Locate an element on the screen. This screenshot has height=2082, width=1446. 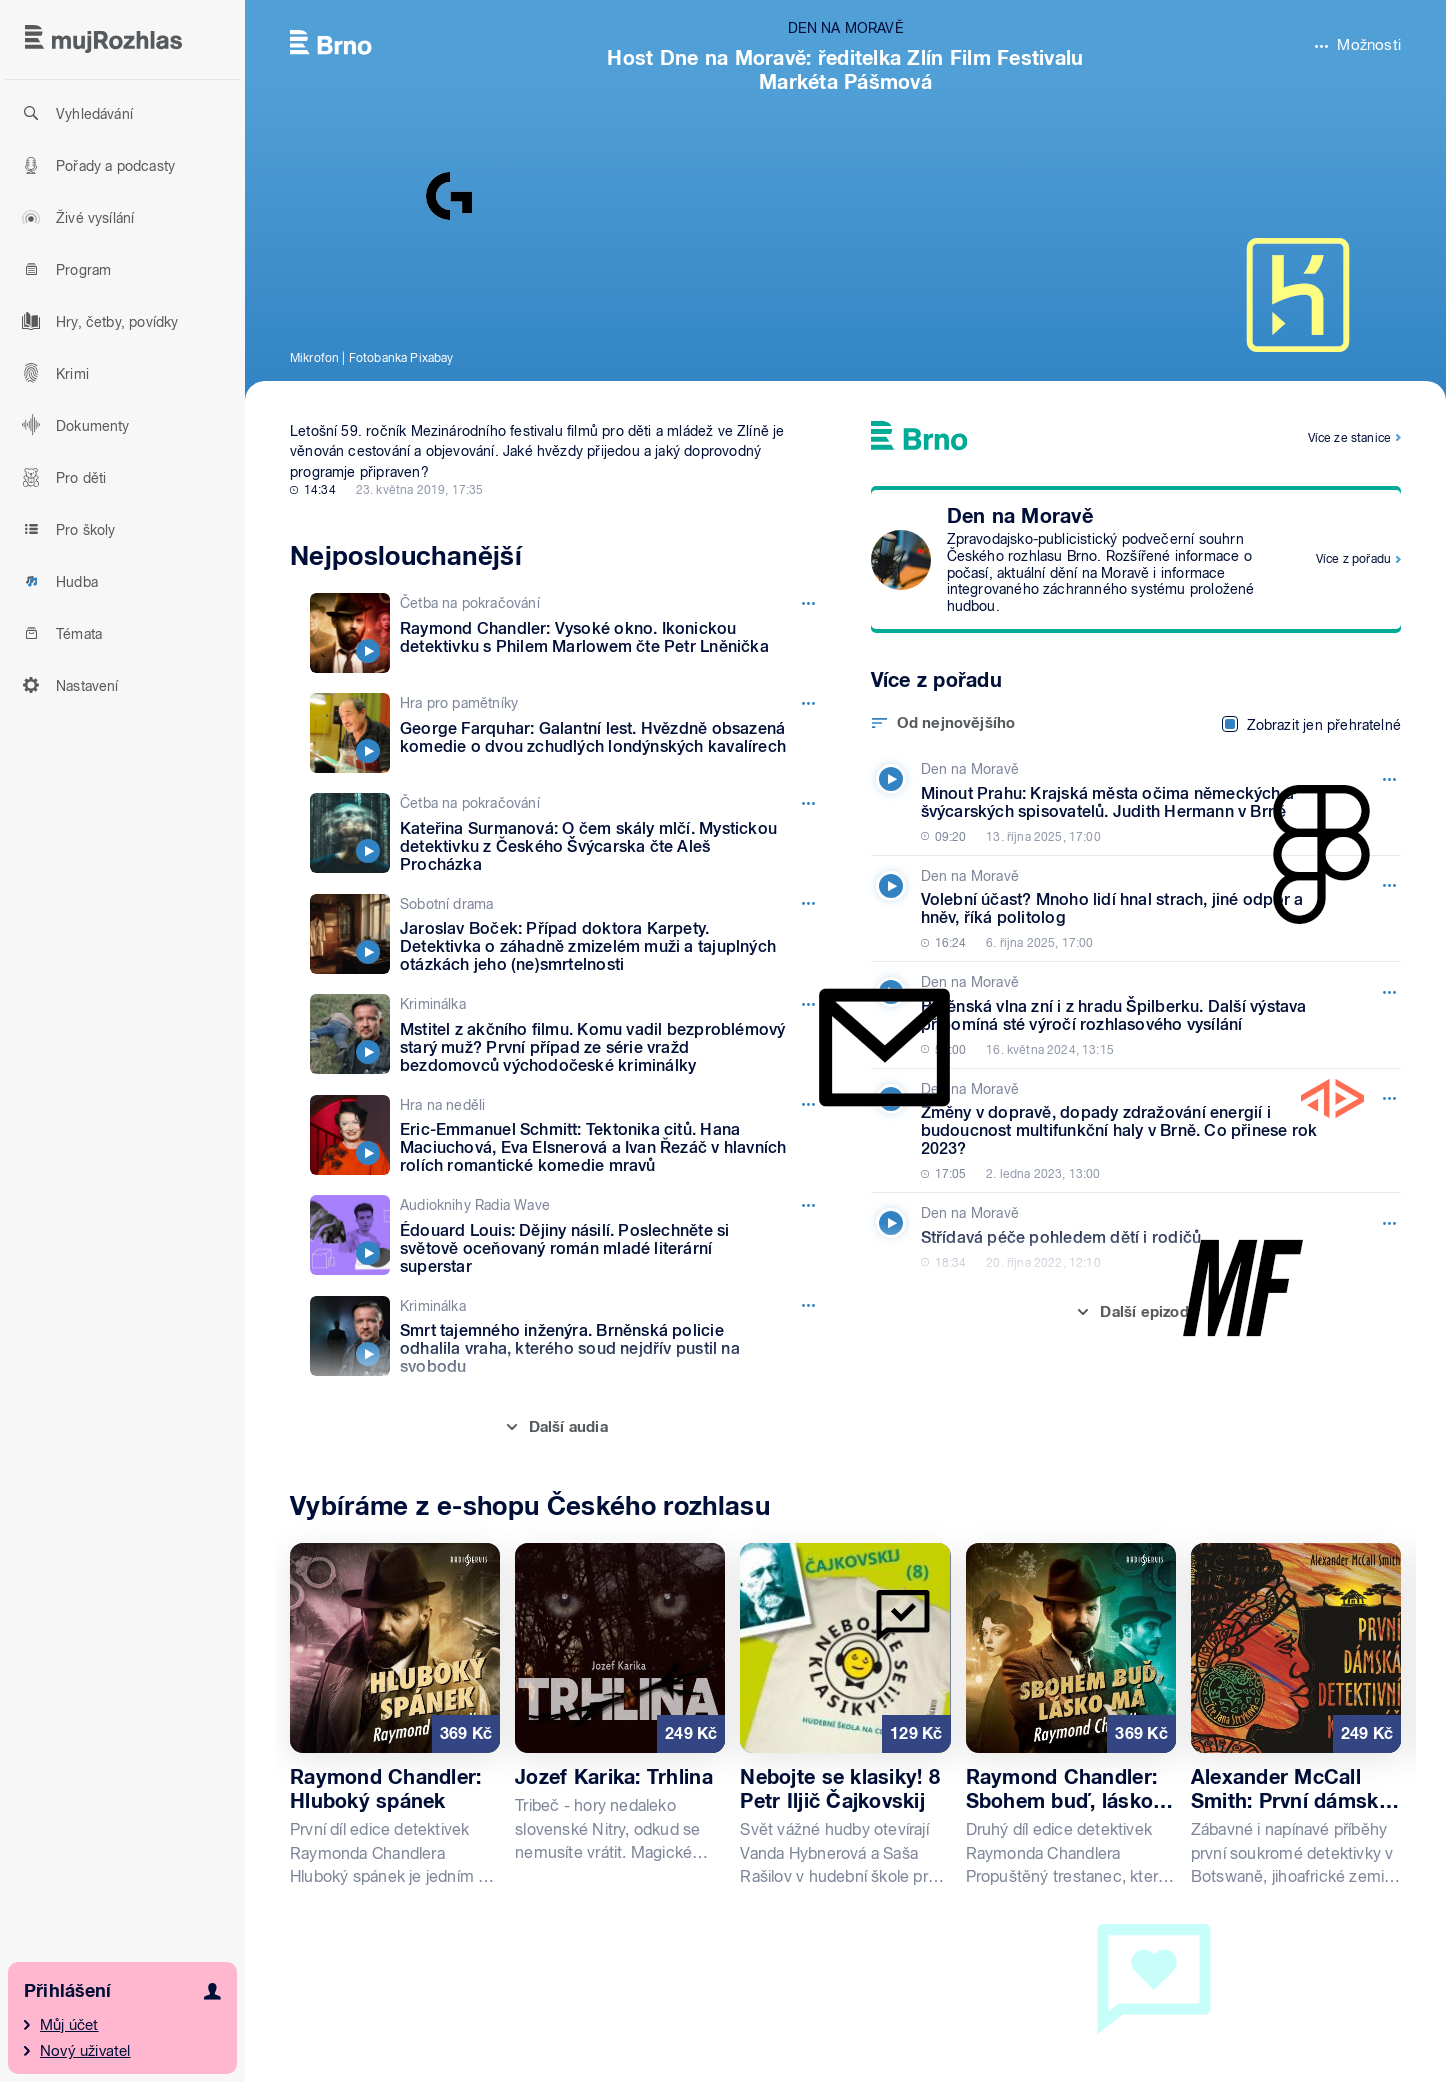
visit MetaFilter community website is located at coordinates (1243, 1288).